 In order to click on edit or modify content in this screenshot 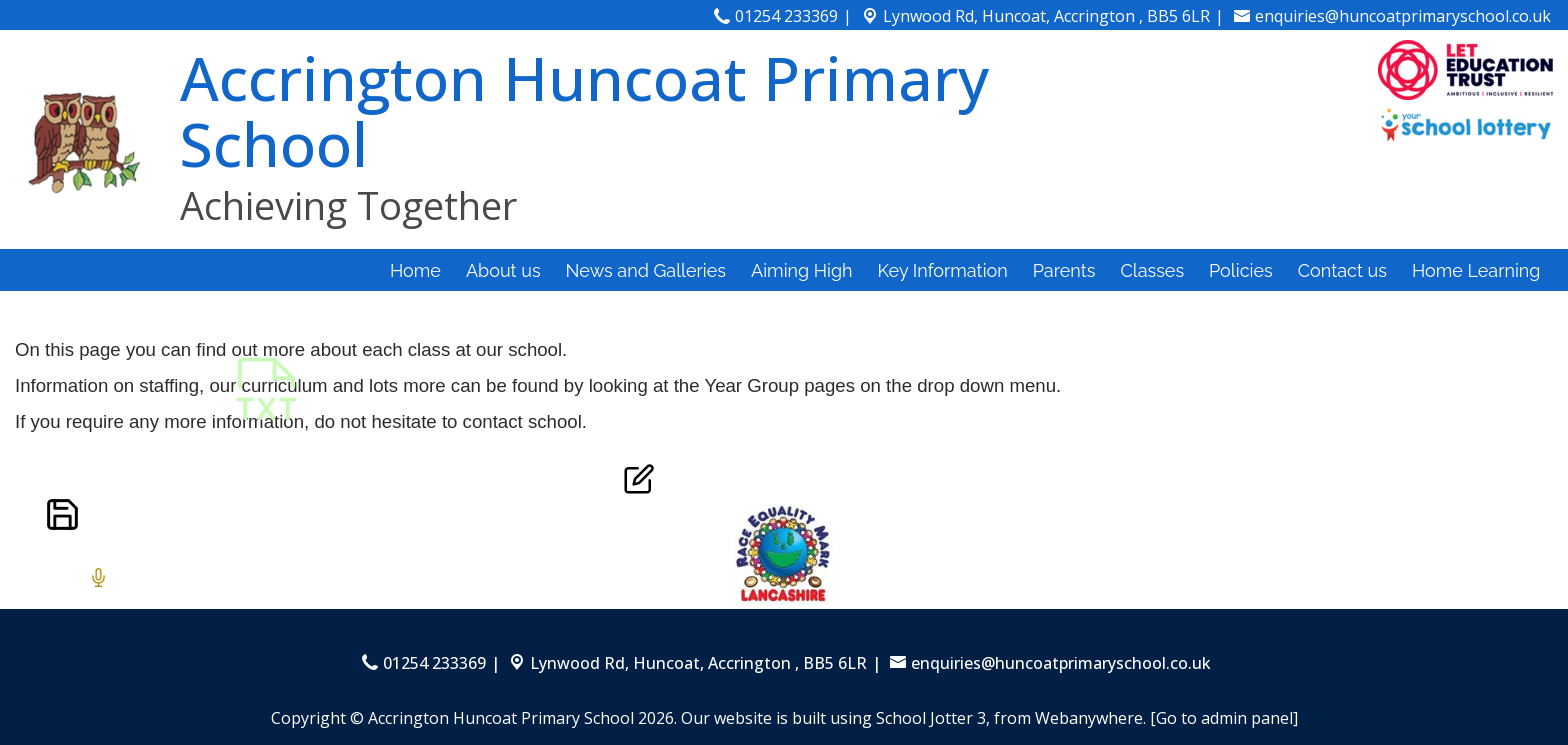, I will do `click(639, 479)`.